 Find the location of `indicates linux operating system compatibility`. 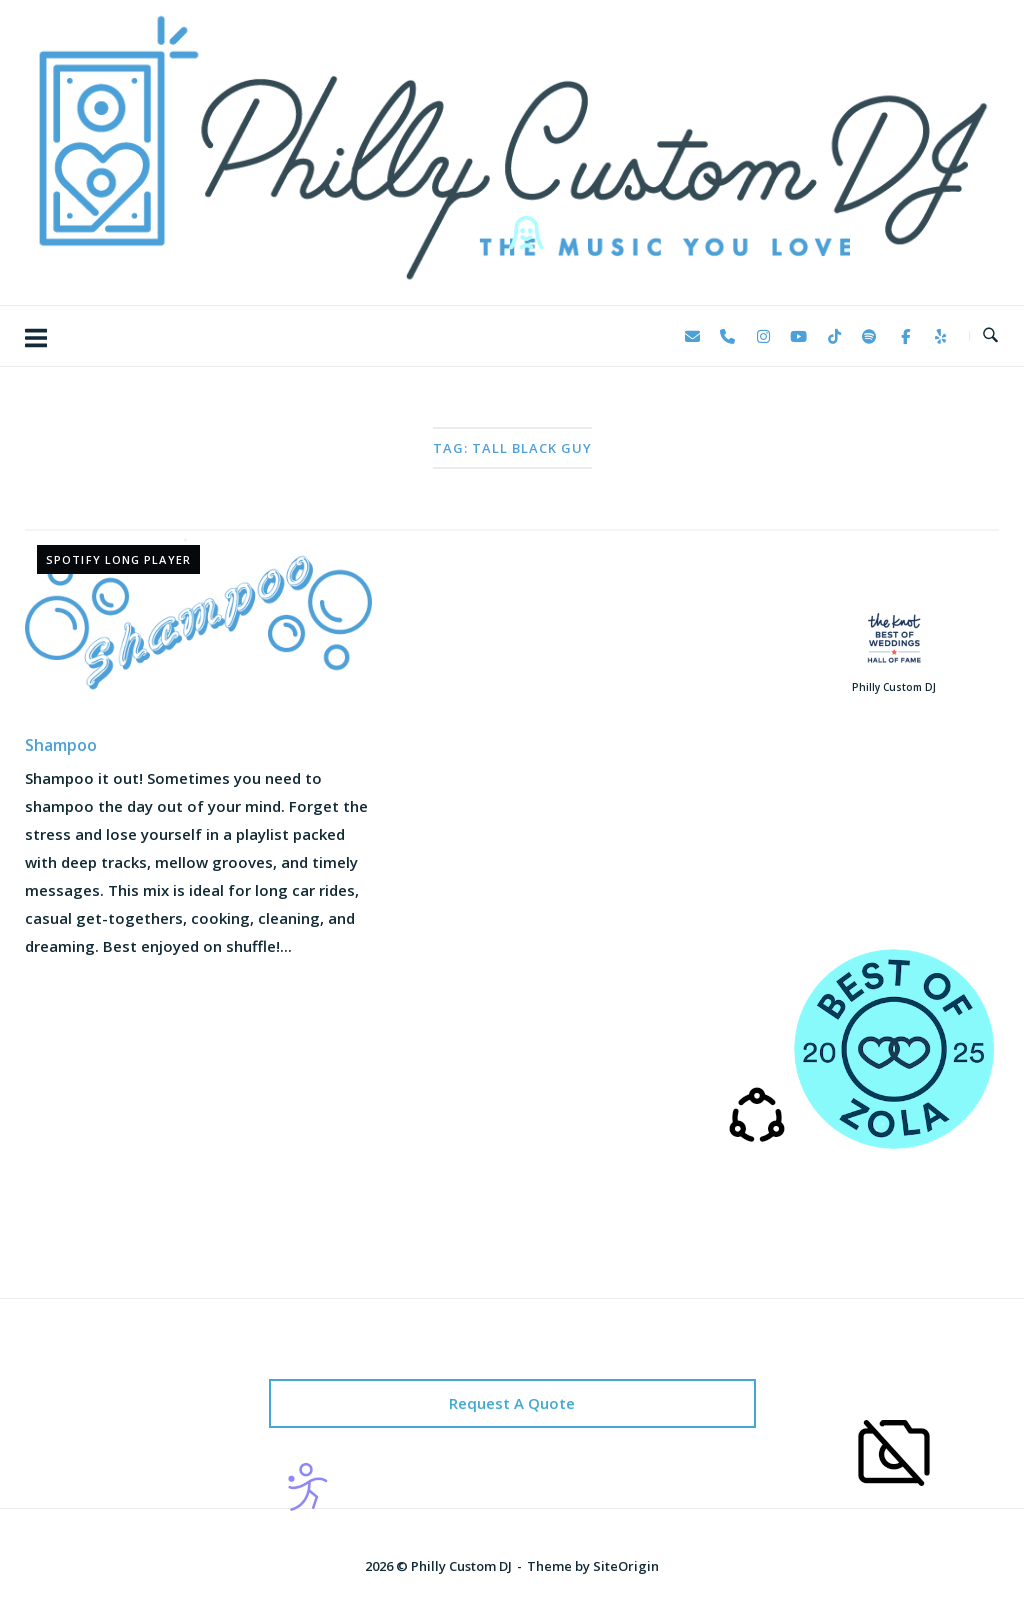

indicates linux operating system compatibility is located at coordinates (526, 234).